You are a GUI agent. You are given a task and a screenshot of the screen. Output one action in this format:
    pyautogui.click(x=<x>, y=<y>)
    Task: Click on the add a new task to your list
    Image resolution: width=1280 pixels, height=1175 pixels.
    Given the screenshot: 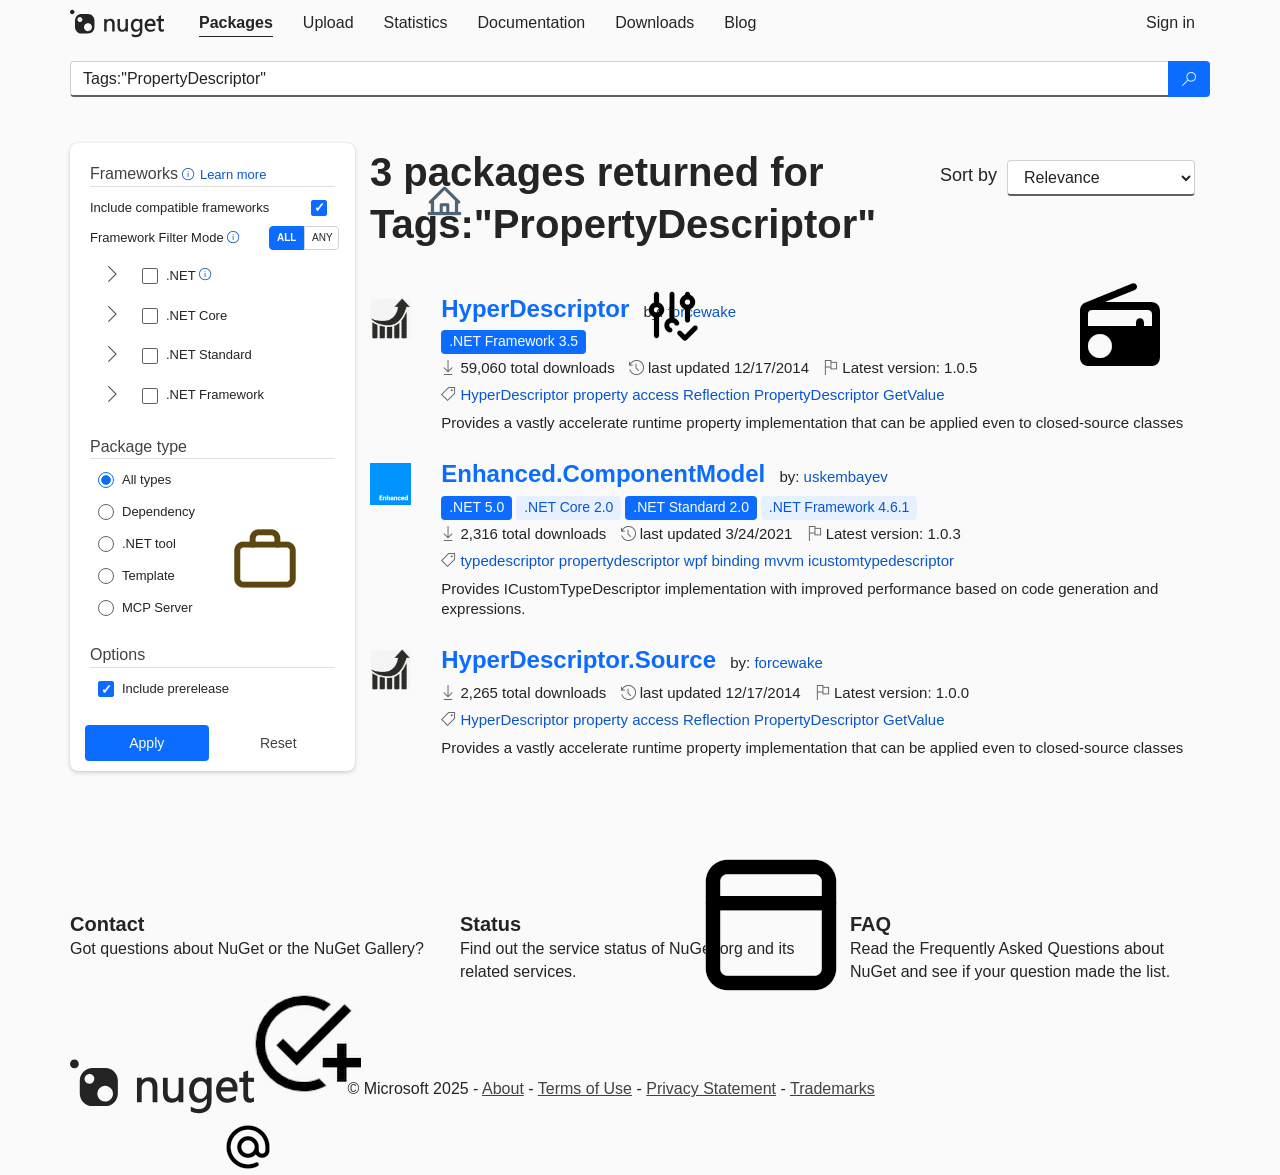 What is the action you would take?
    pyautogui.click(x=303, y=1043)
    